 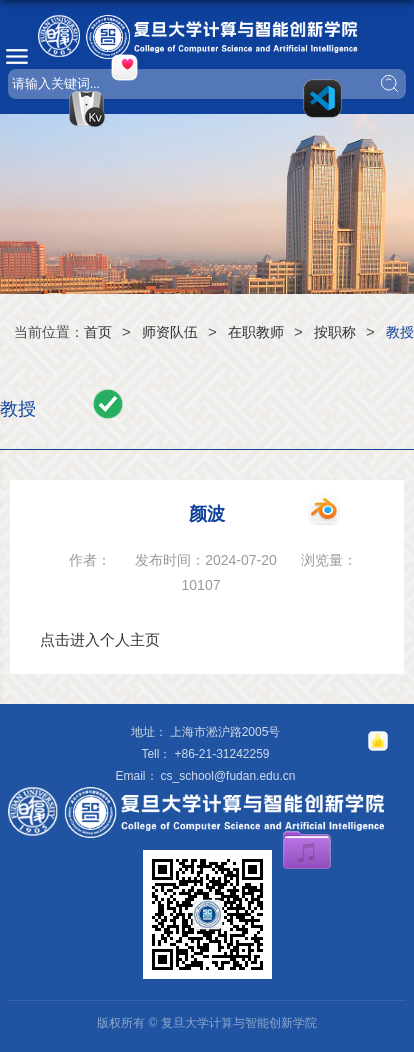 What do you see at coordinates (108, 404) in the screenshot?
I see `indicates a completed or successful action` at bounding box center [108, 404].